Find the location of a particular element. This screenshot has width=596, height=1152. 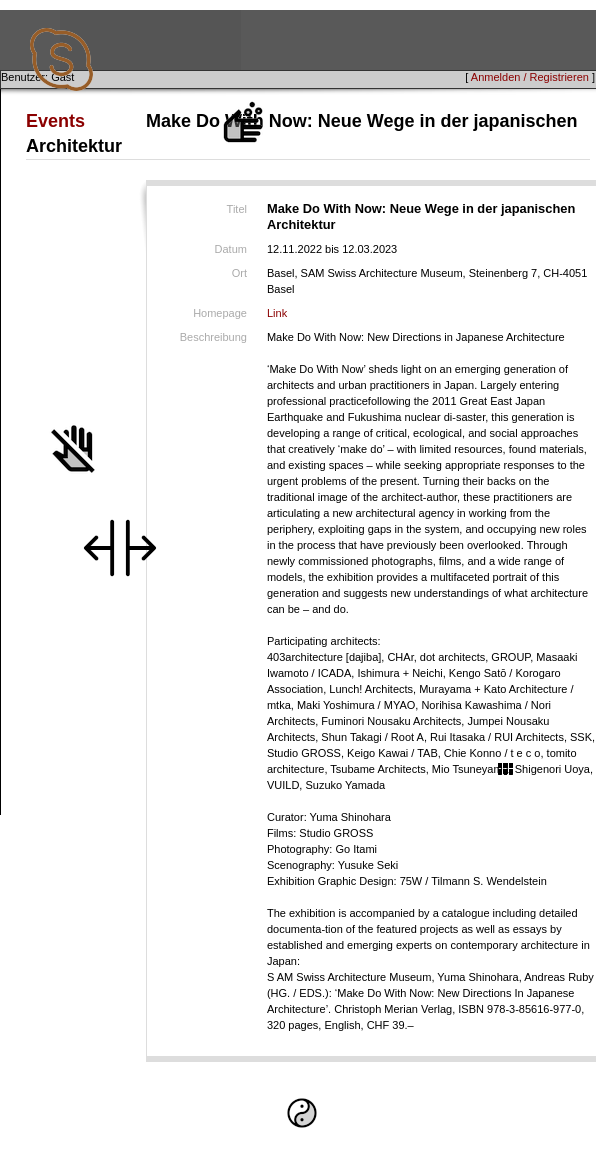

open skype app is located at coordinates (61, 59).